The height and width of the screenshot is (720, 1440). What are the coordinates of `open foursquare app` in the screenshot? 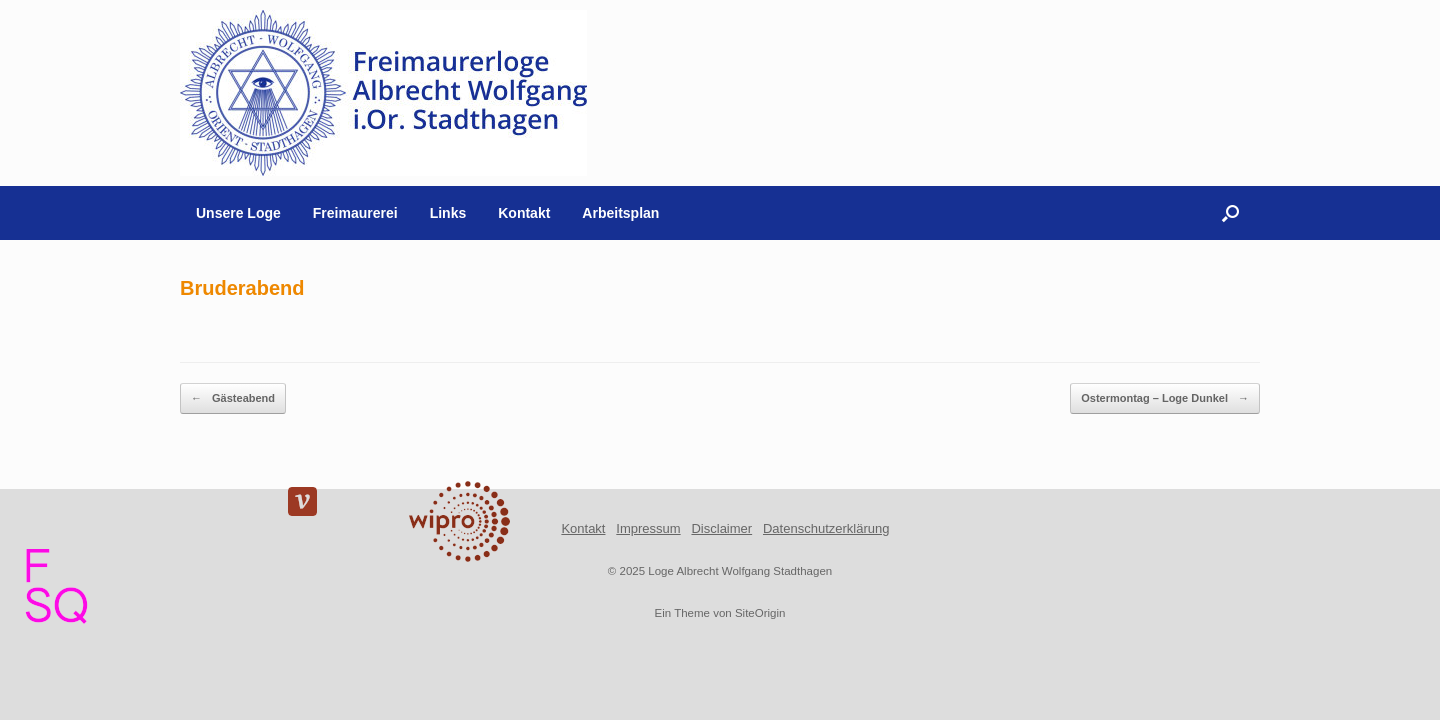 It's located at (56, 586).